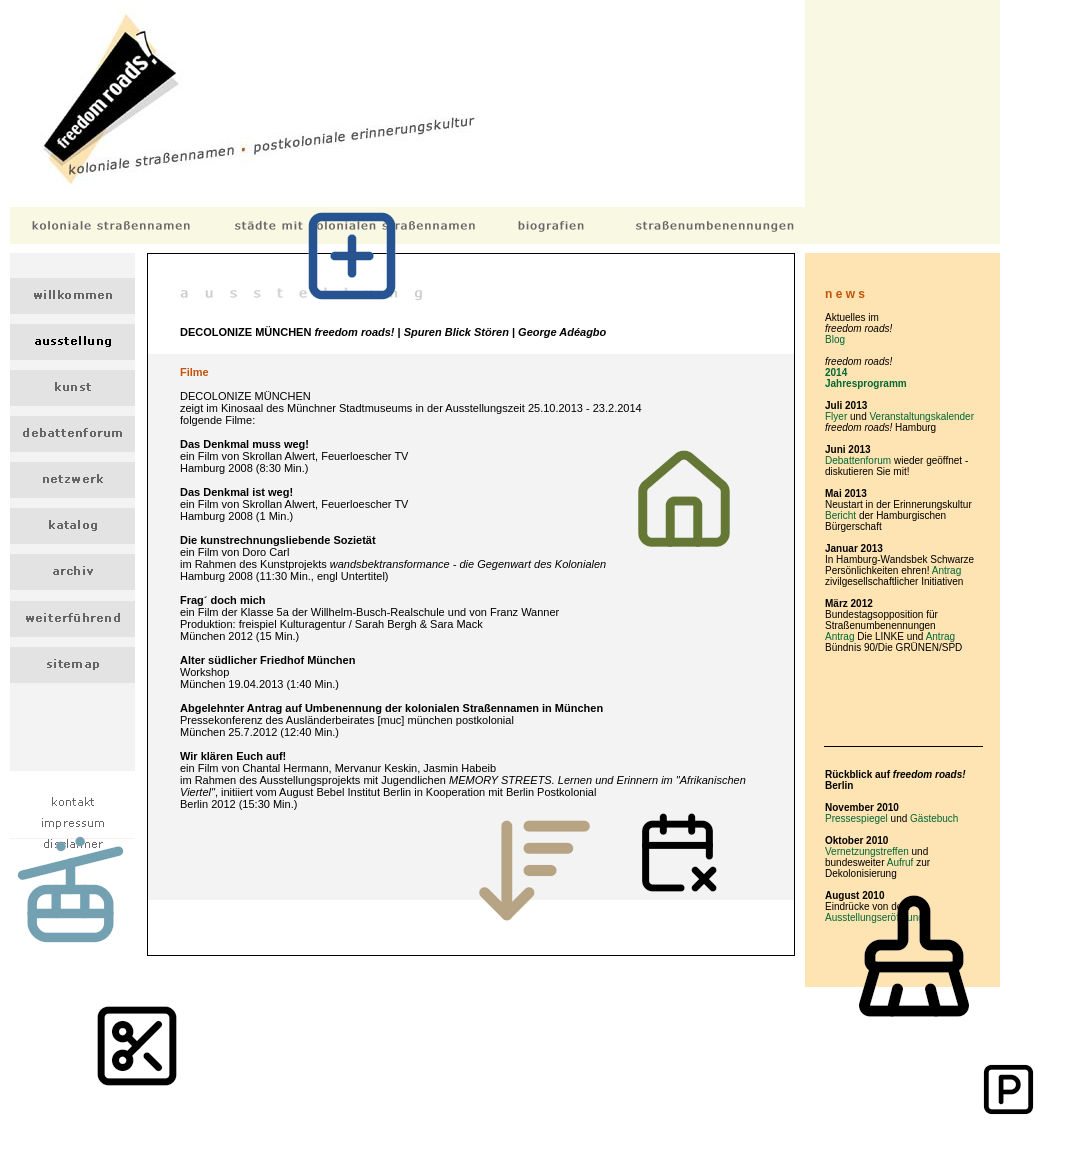  I want to click on add a new item or entry, so click(352, 256).